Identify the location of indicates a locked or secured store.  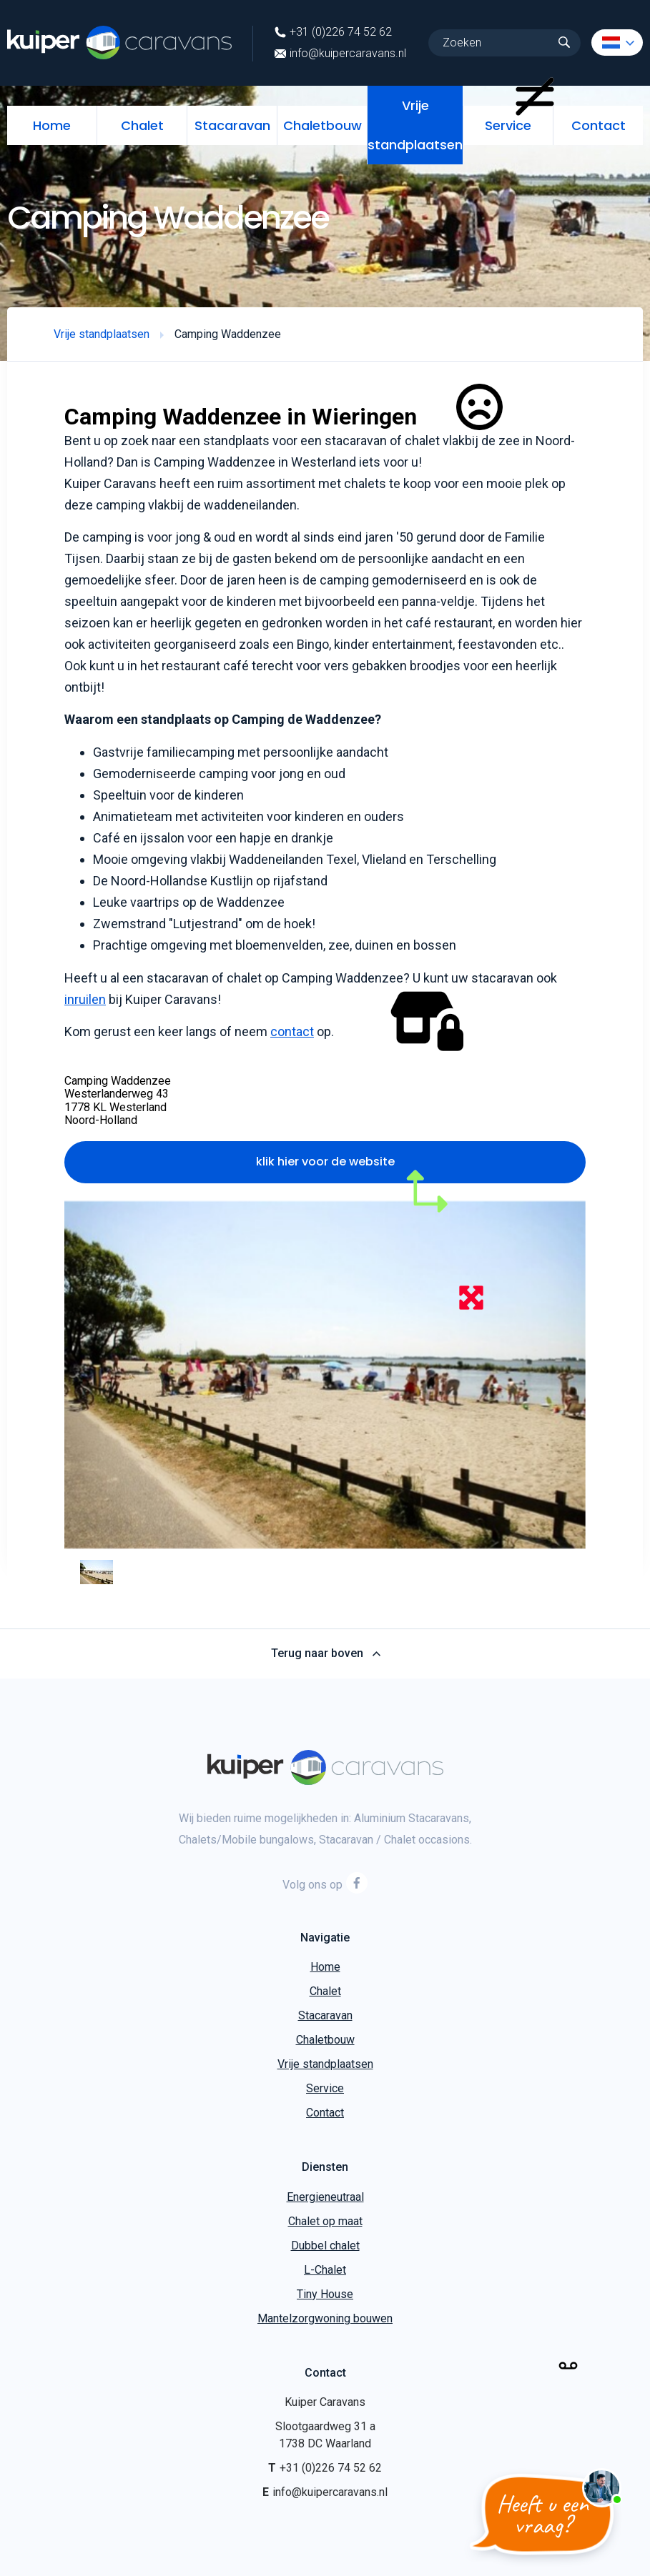
(426, 1018).